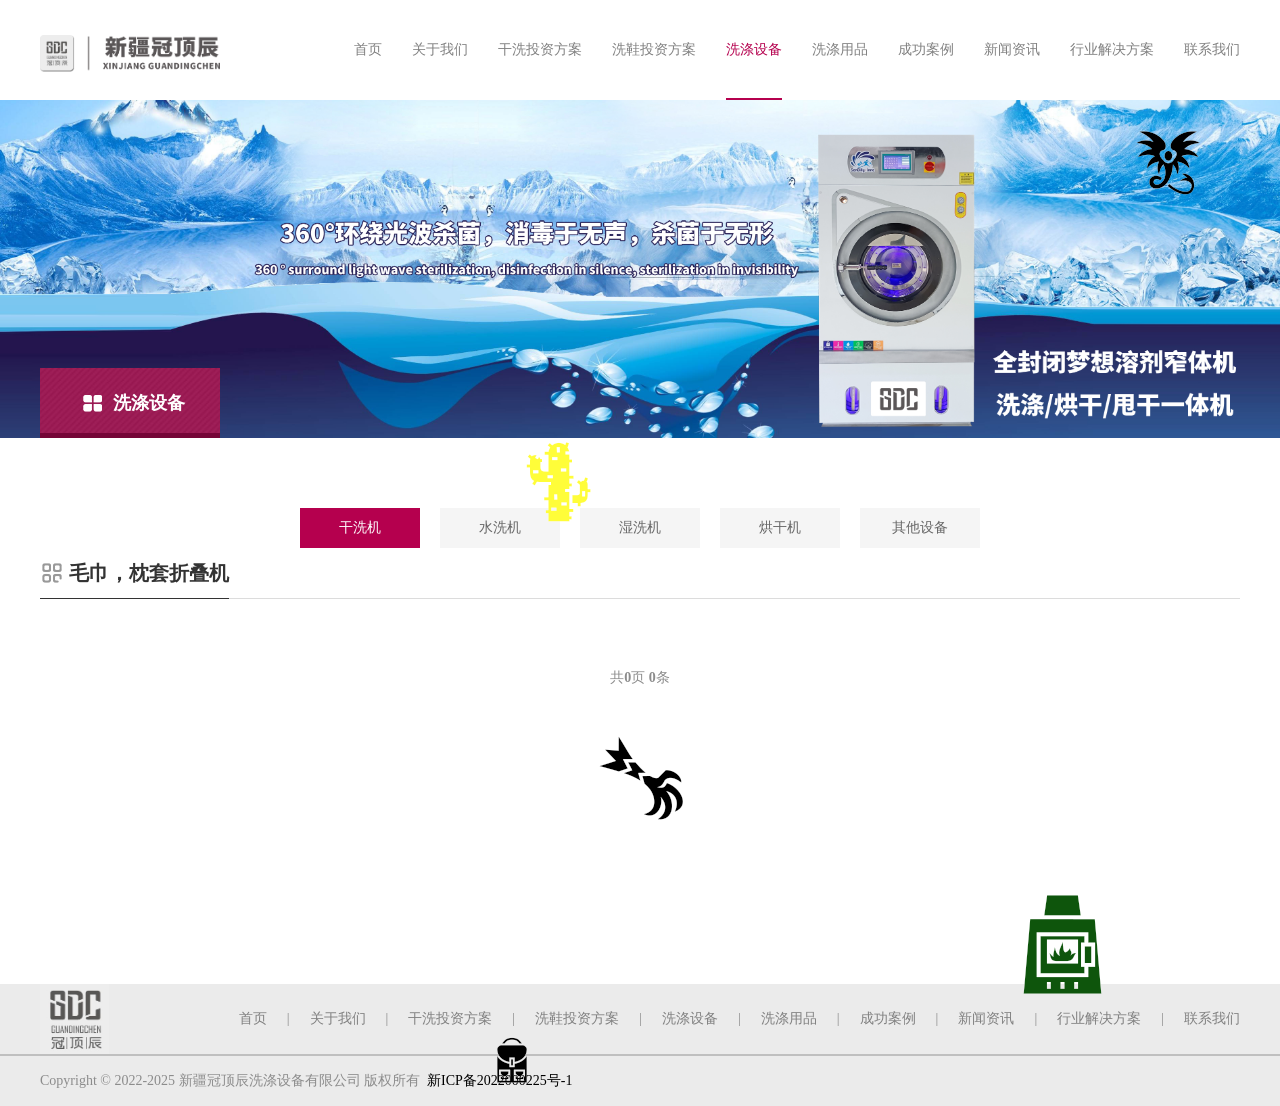 This screenshot has height=1106, width=1280. I want to click on select harpy creature in game, so click(1168, 162).